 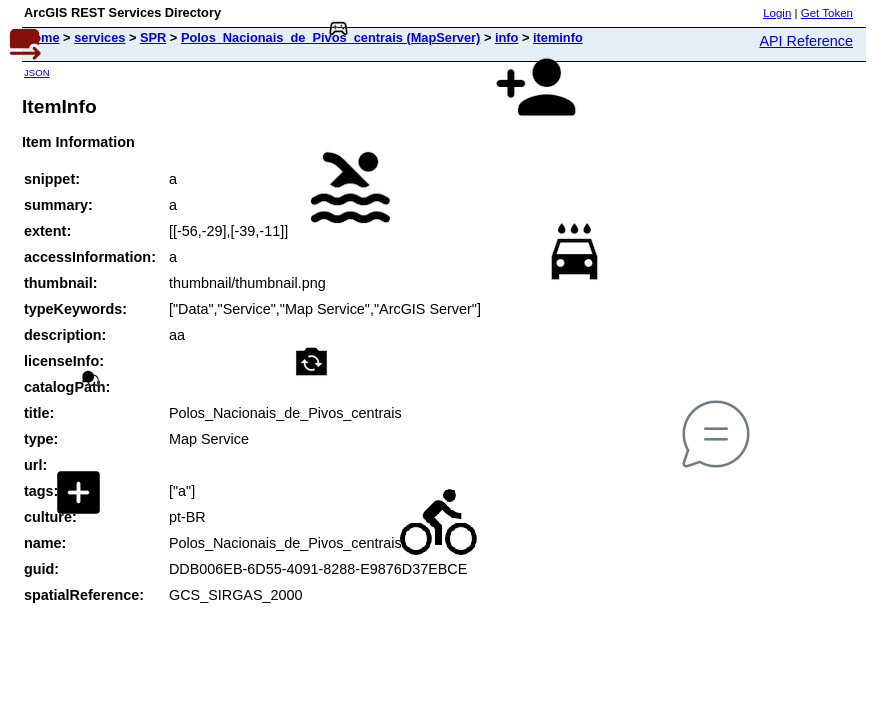 What do you see at coordinates (78, 492) in the screenshot?
I see `add a new item` at bounding box center [78, 492].